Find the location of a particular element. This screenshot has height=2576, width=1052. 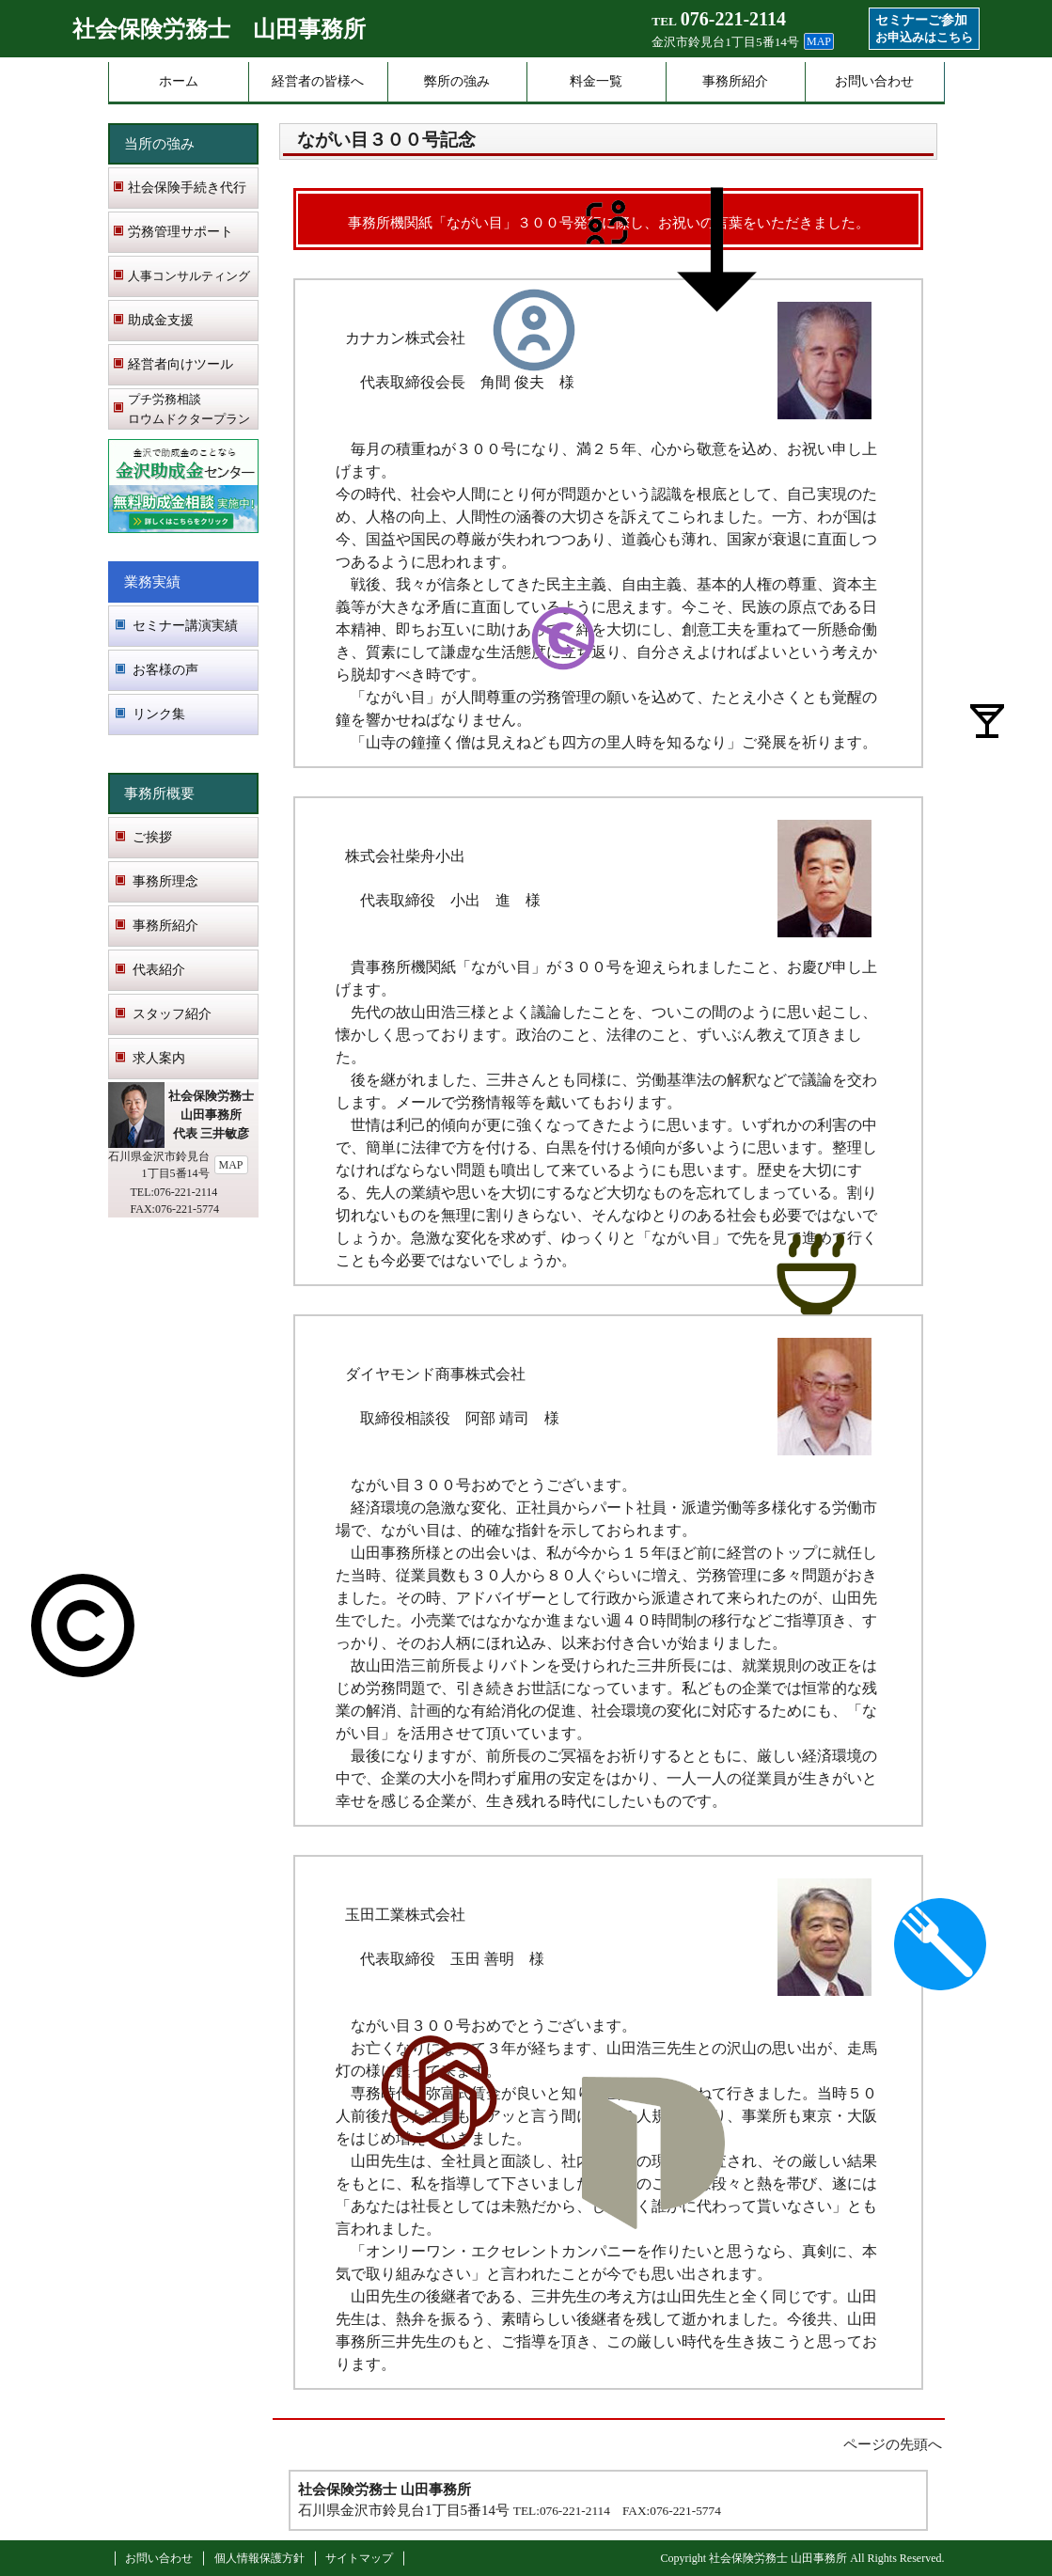

indicates copyrighted content is located at coordinates (83, 1626).